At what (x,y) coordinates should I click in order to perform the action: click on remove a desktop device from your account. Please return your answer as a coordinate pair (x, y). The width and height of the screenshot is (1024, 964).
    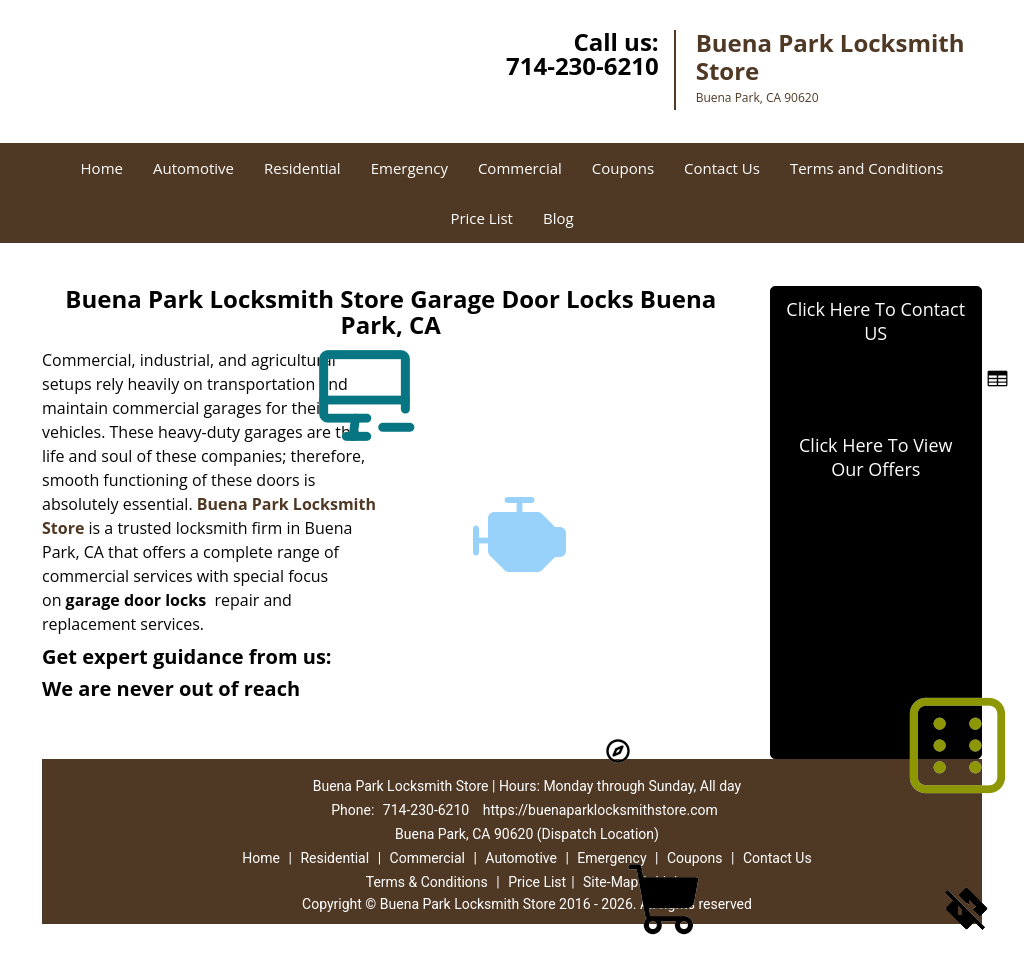
    Looking at the image, I should click on (364, 395).